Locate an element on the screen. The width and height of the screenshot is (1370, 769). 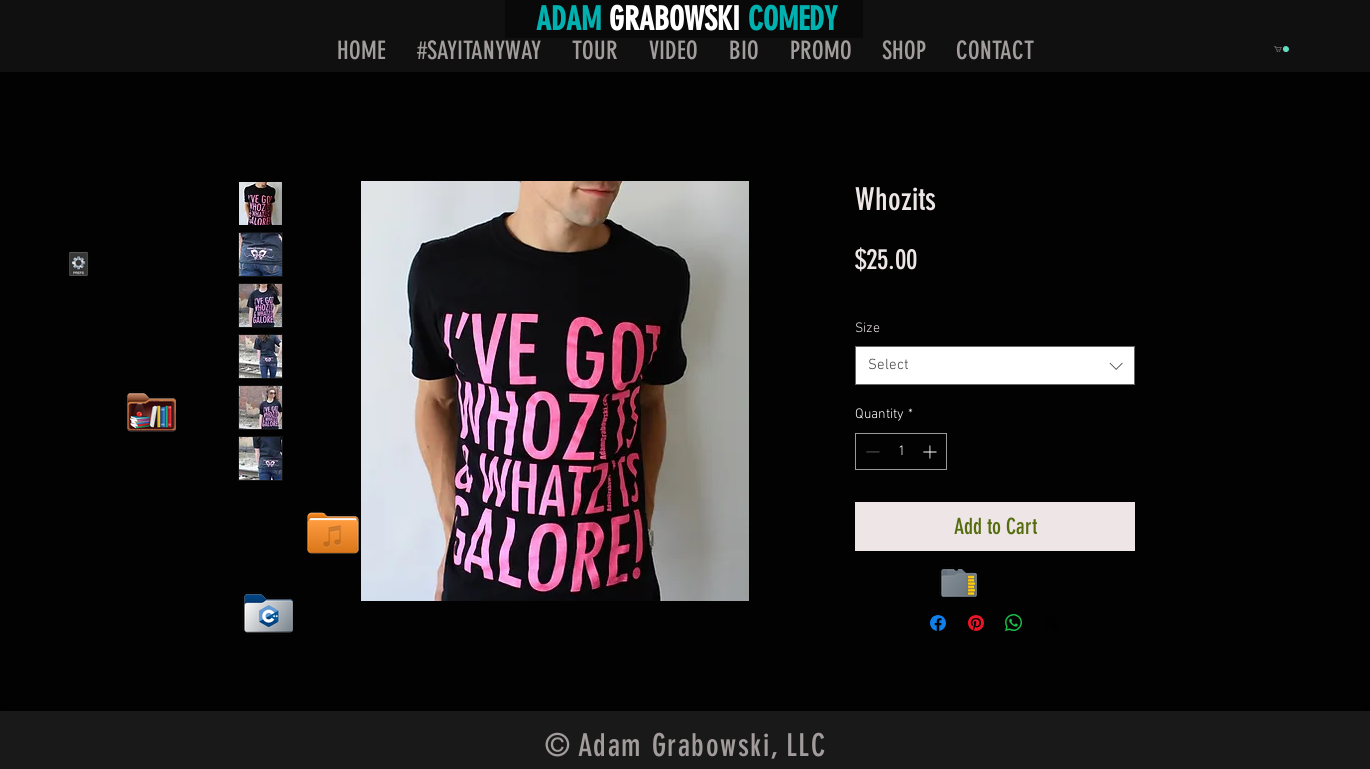
open GarageBand preferences or settings is located at coordinates (78, 264).